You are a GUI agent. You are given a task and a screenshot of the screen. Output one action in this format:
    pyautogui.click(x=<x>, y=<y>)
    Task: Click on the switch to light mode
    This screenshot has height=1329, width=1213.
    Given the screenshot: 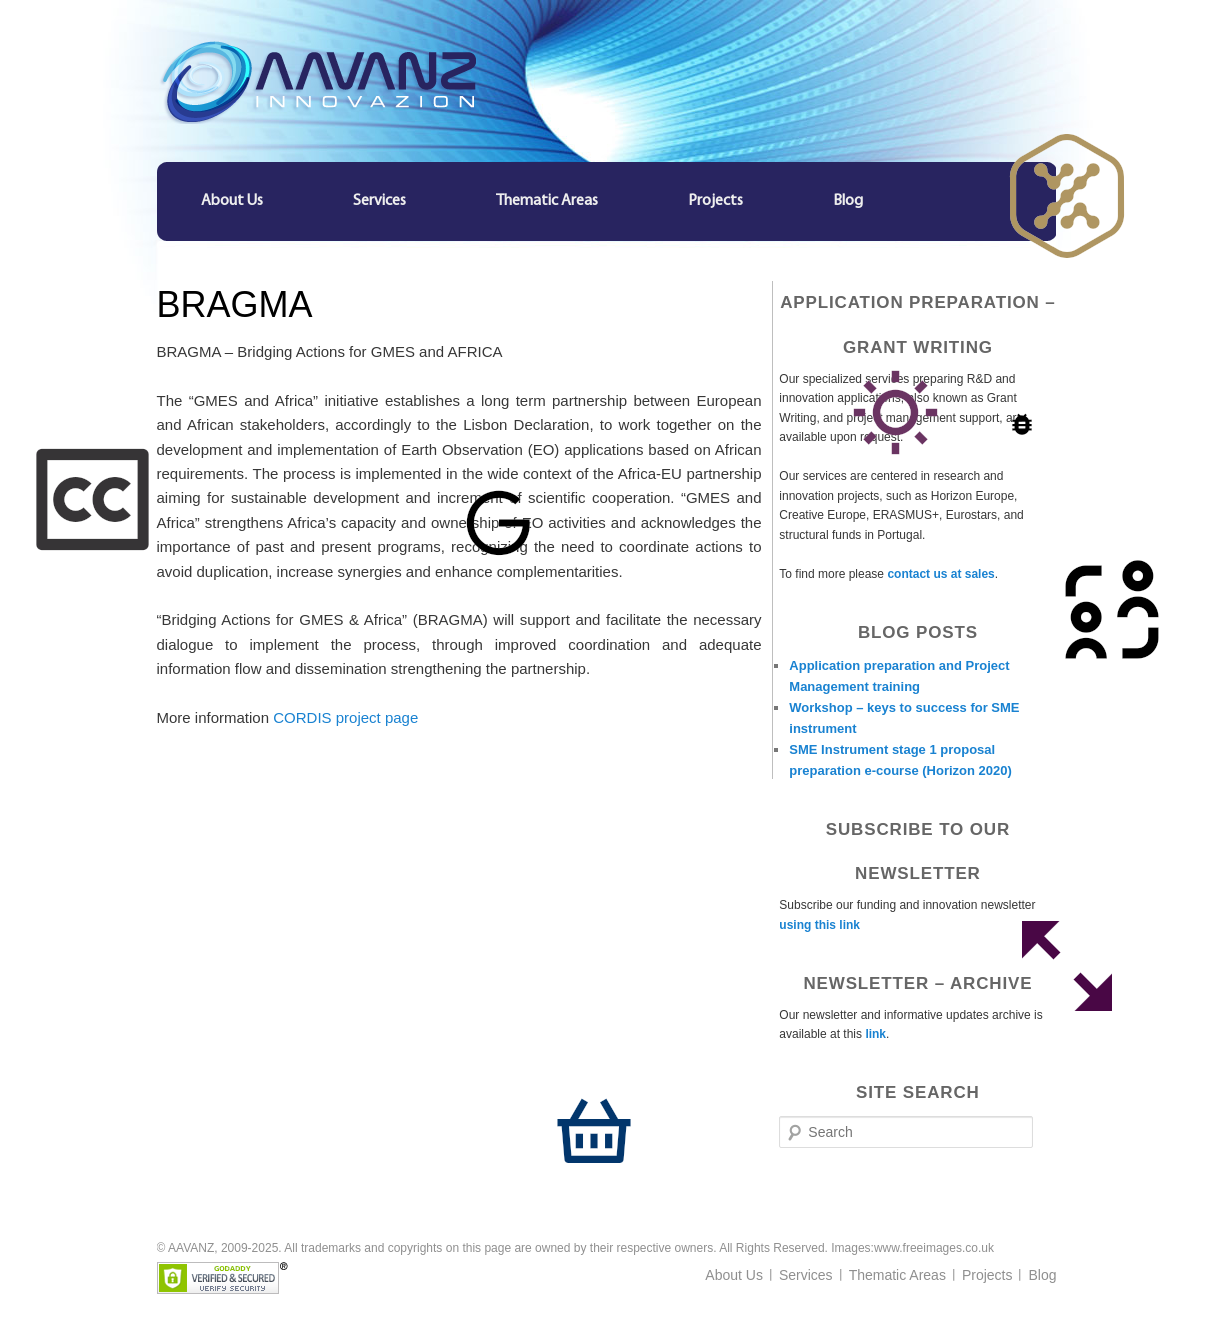 What is the action you would take?
    pyautogui.click(x=895, y=412)
    